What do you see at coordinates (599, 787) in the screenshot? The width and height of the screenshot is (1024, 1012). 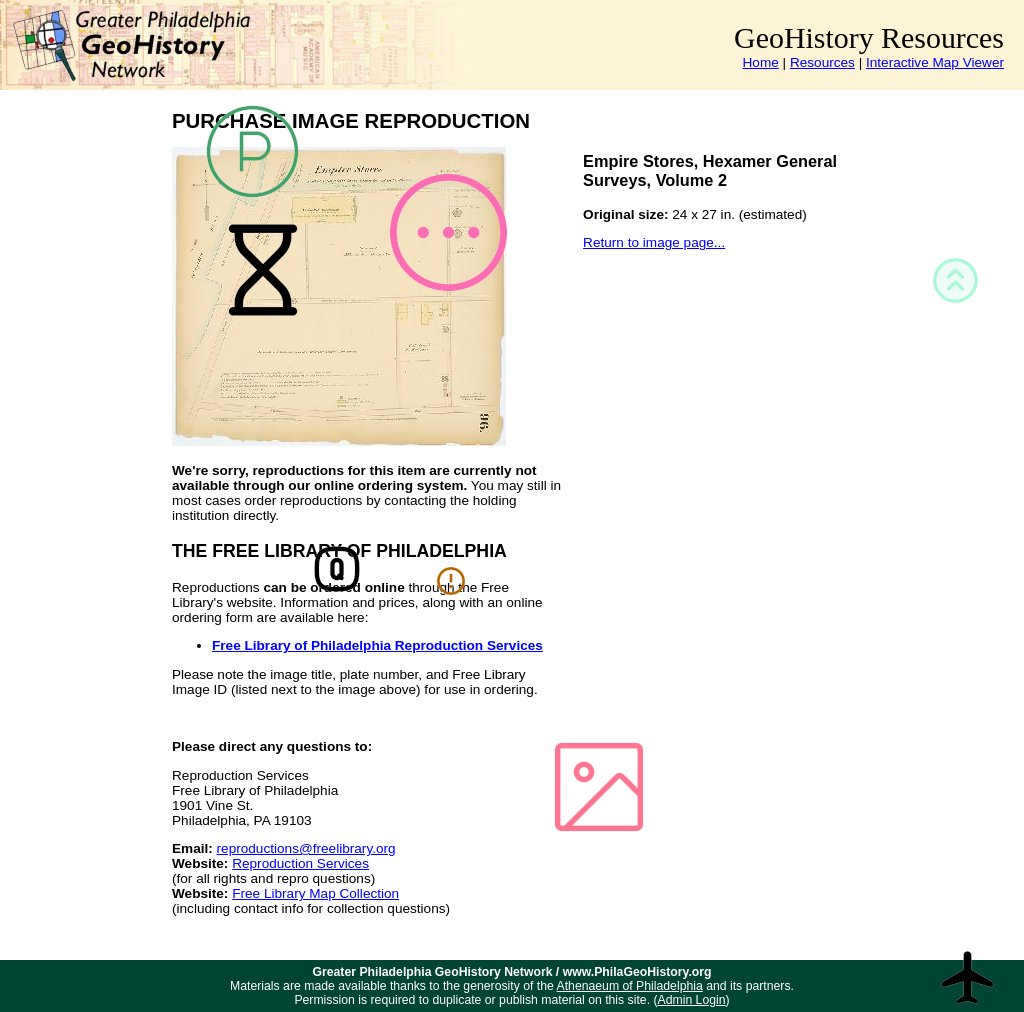 I see `view or open an image file` at bounding box center [599, 787].